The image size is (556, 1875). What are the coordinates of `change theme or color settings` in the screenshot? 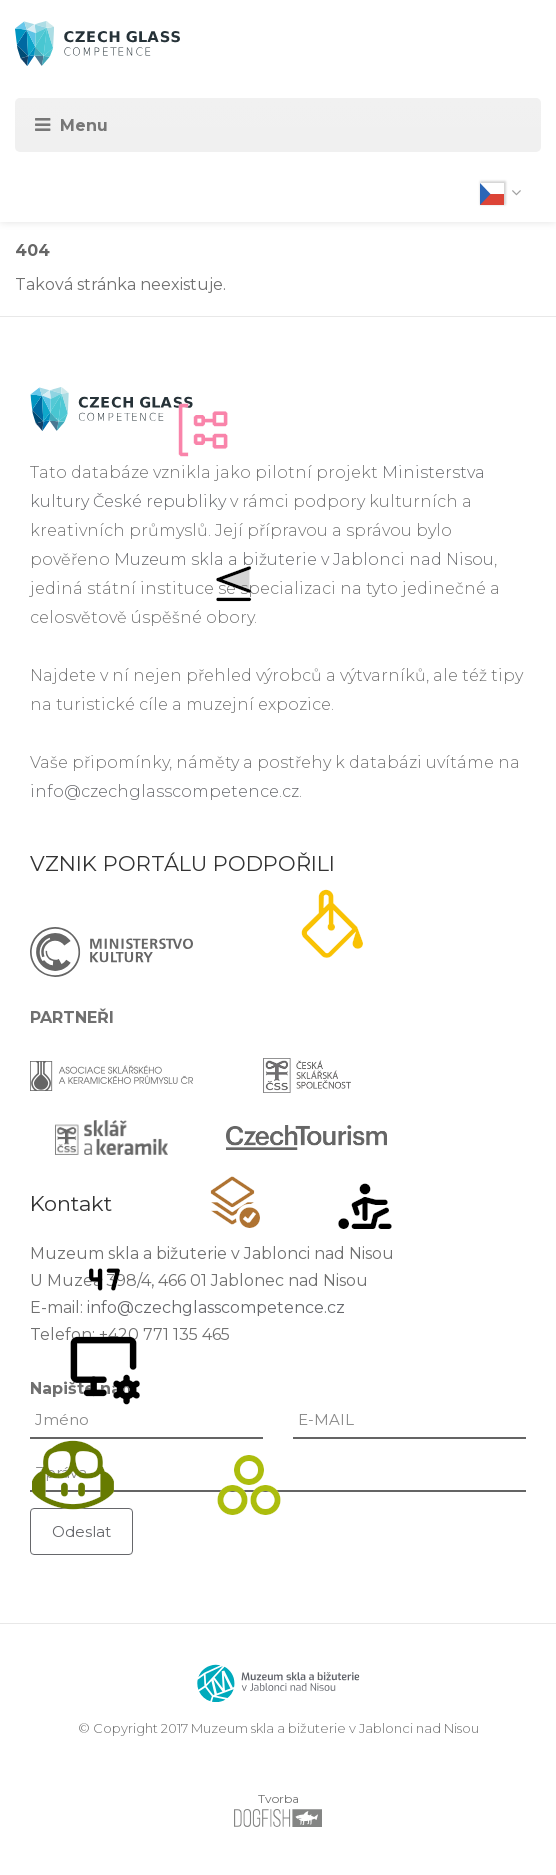 It's located at (331, 924).